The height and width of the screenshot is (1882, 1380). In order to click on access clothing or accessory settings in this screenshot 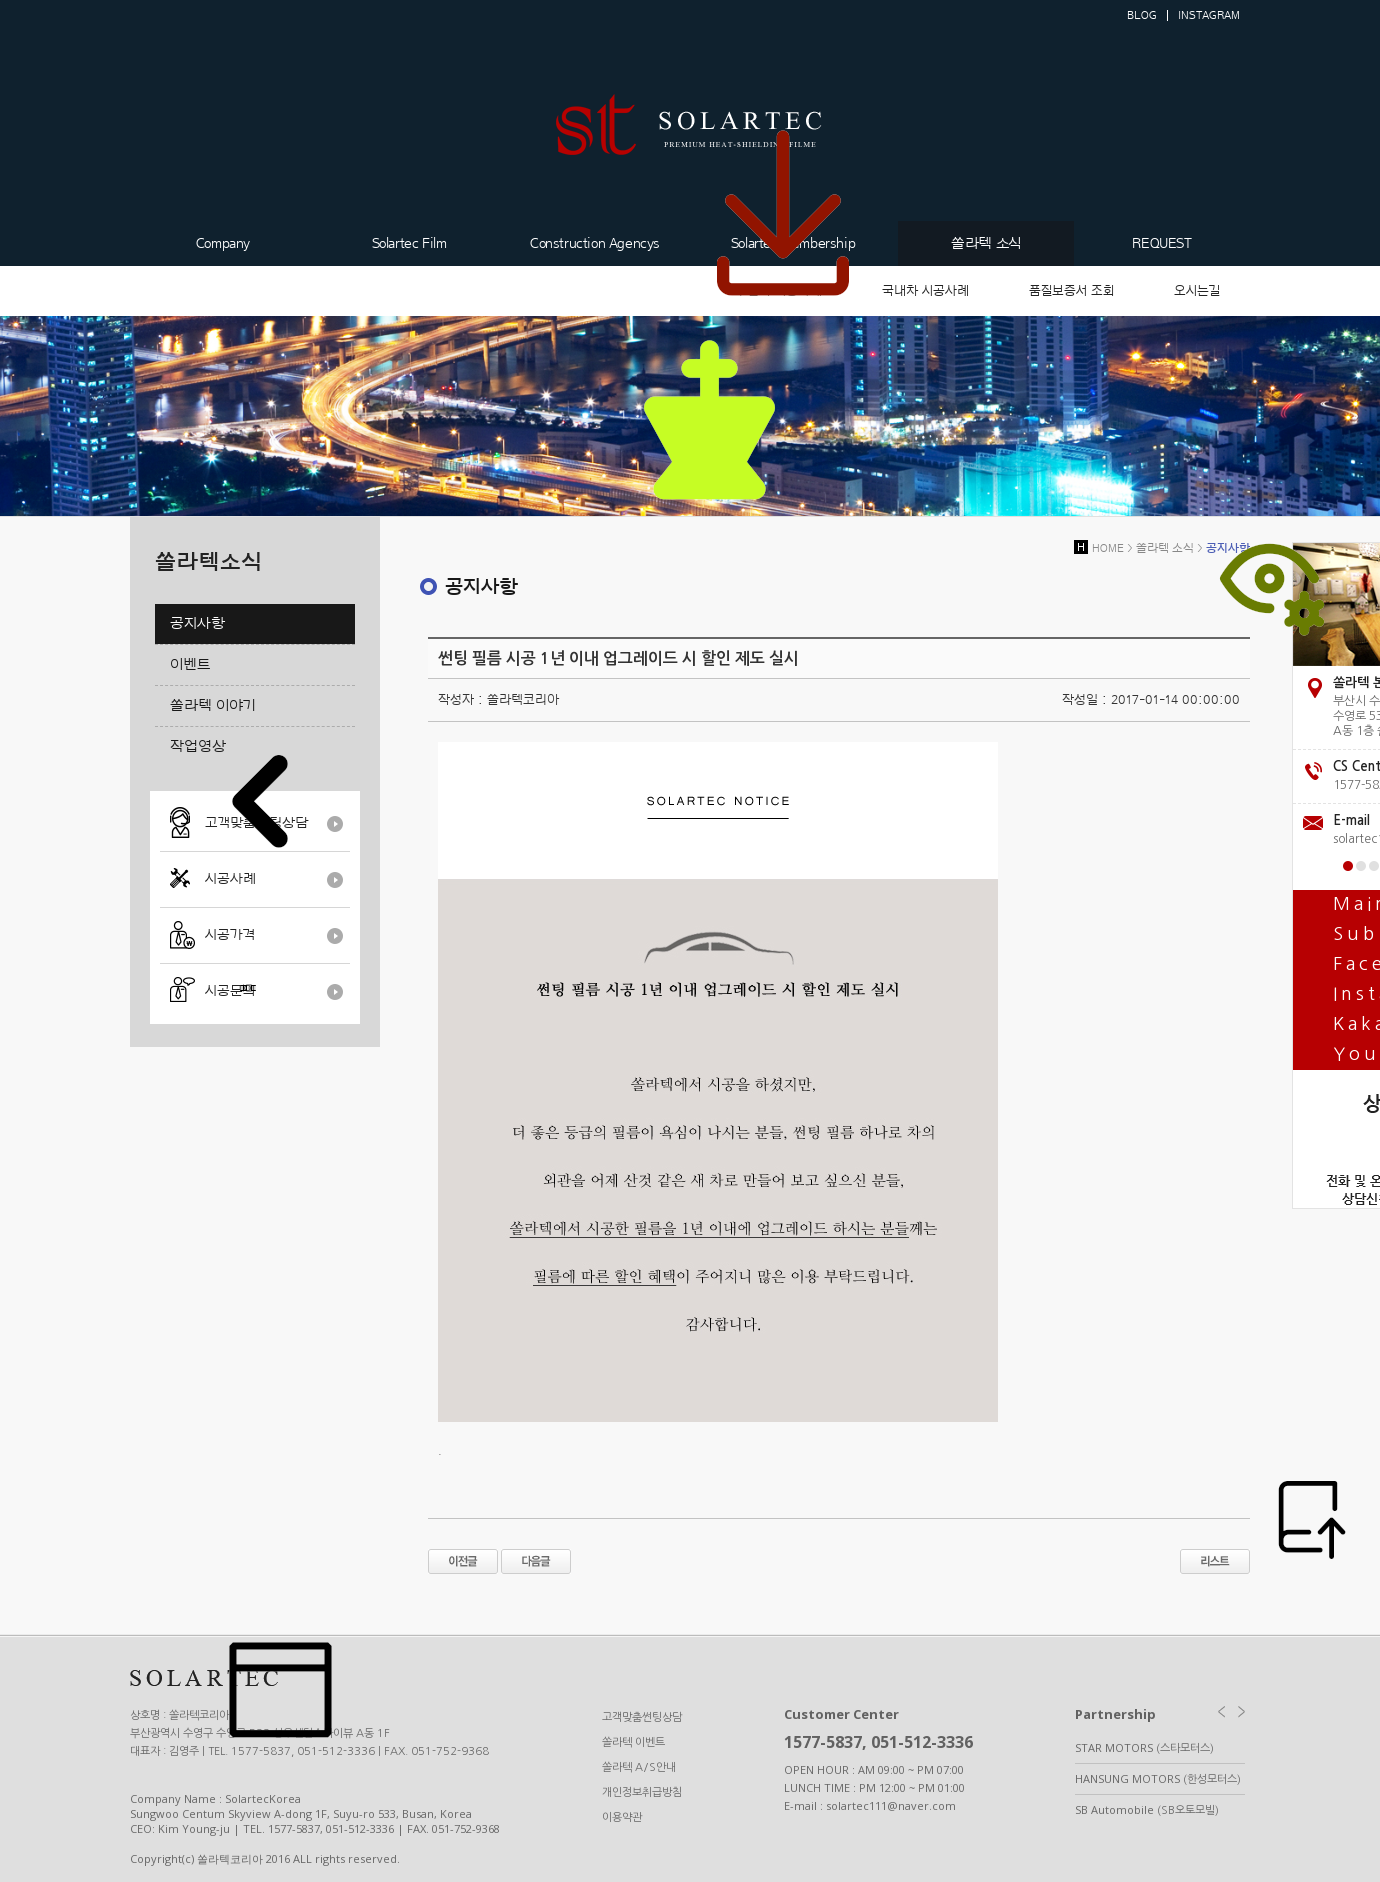, I will do `click(248, 988)`.